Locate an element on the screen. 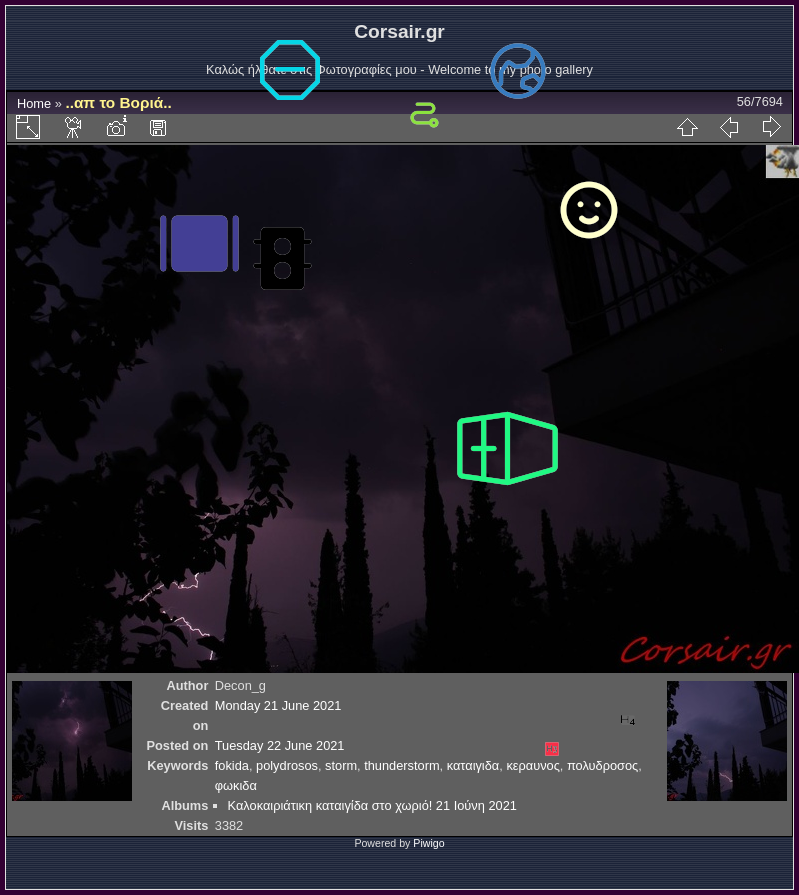  indicates blocked or restricted content is located at coordinates (290, 70).